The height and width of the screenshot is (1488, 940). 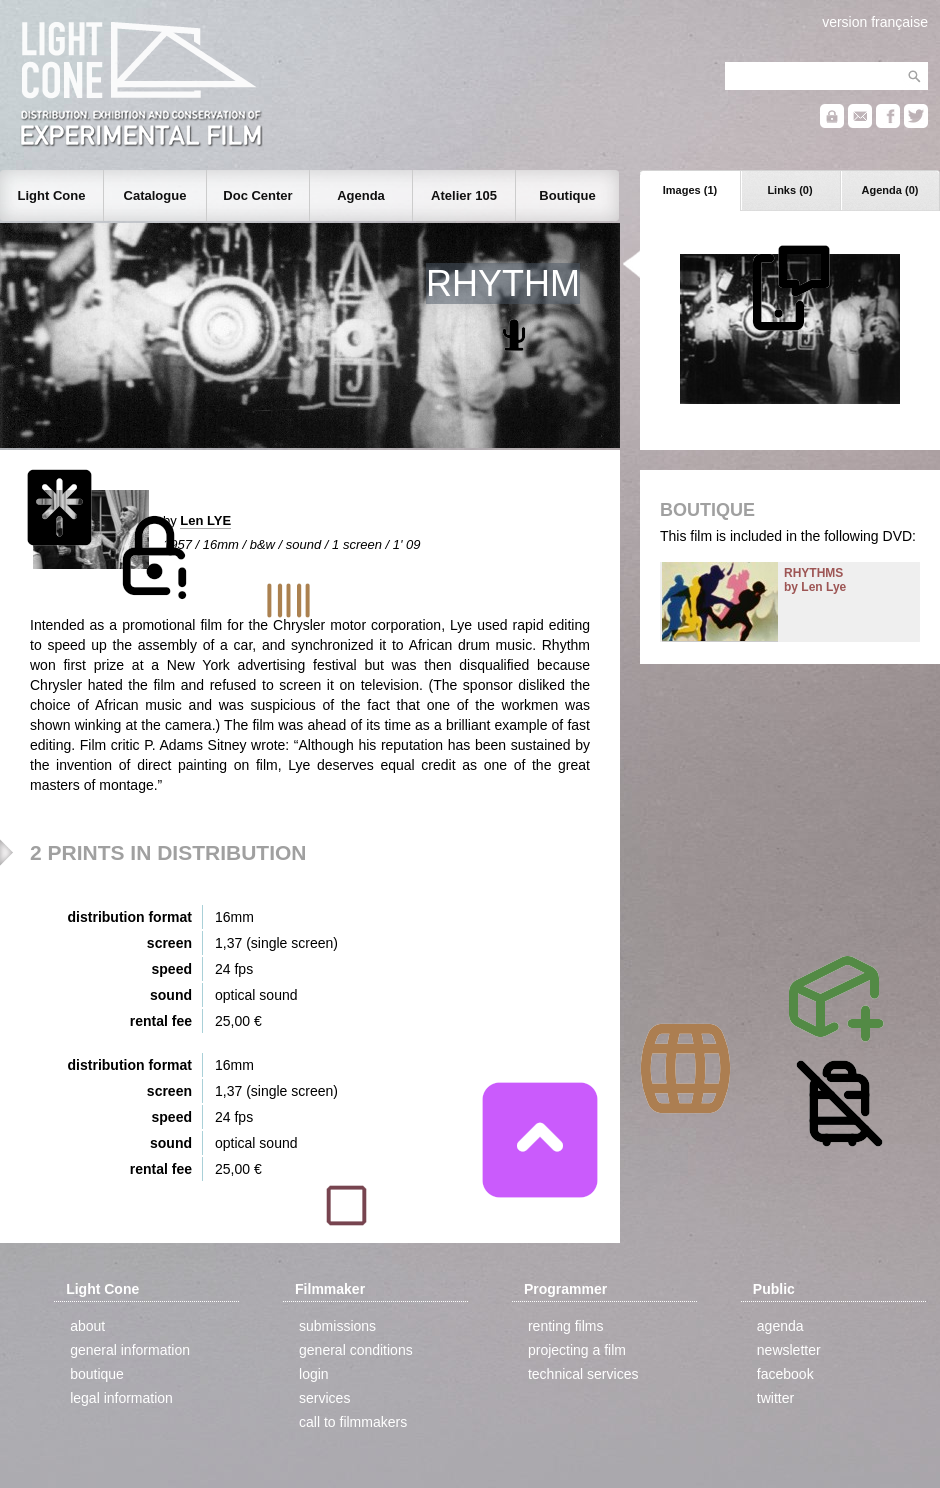 What do you see at coordinates (59, 507) in the screenshot?
I see `open linktree profile` at bounding box center [59, 507].